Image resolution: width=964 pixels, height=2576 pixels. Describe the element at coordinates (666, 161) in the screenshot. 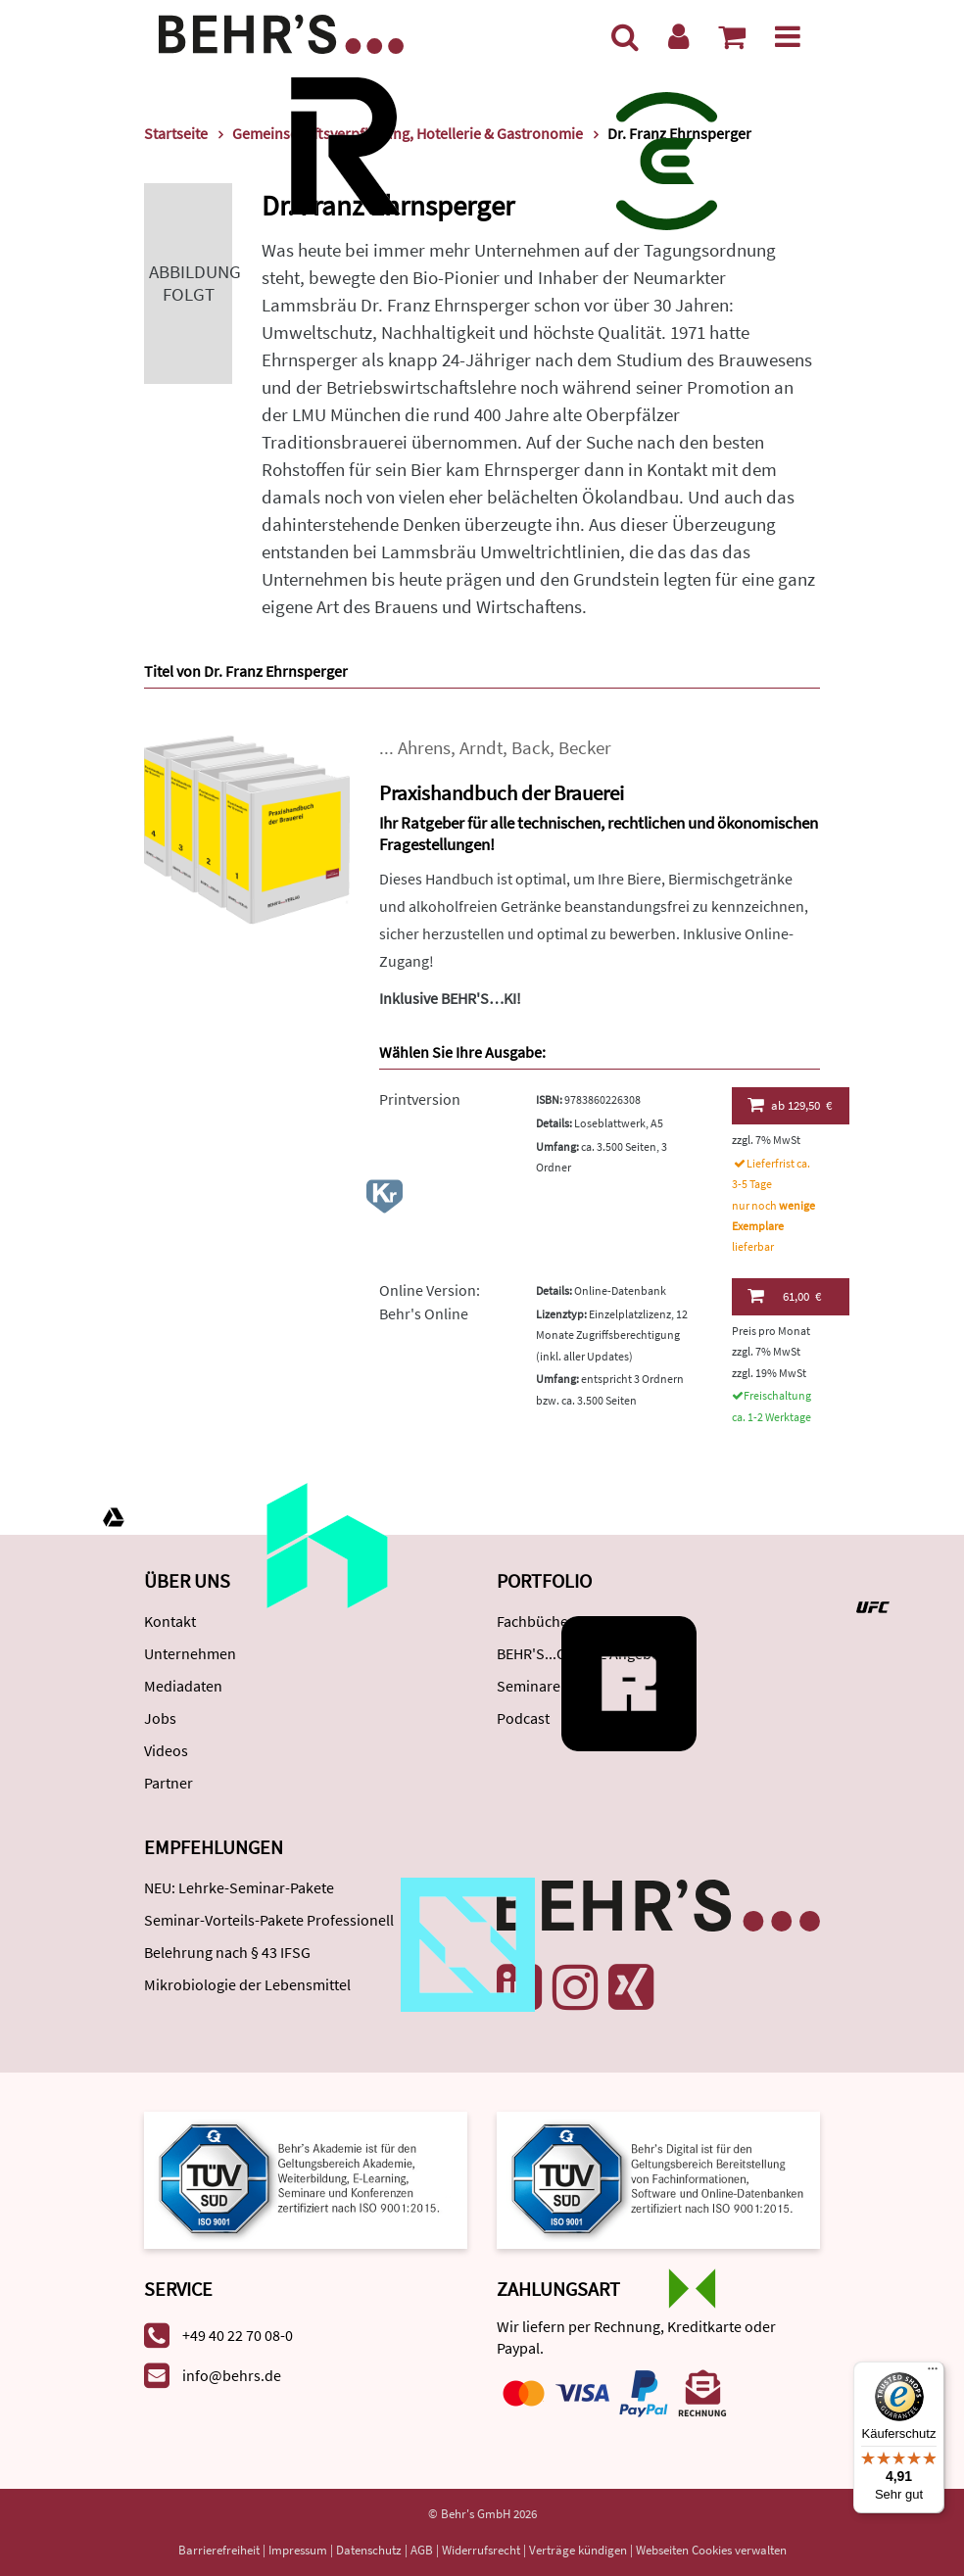

I see `ecovacs app or device connection` at that location.